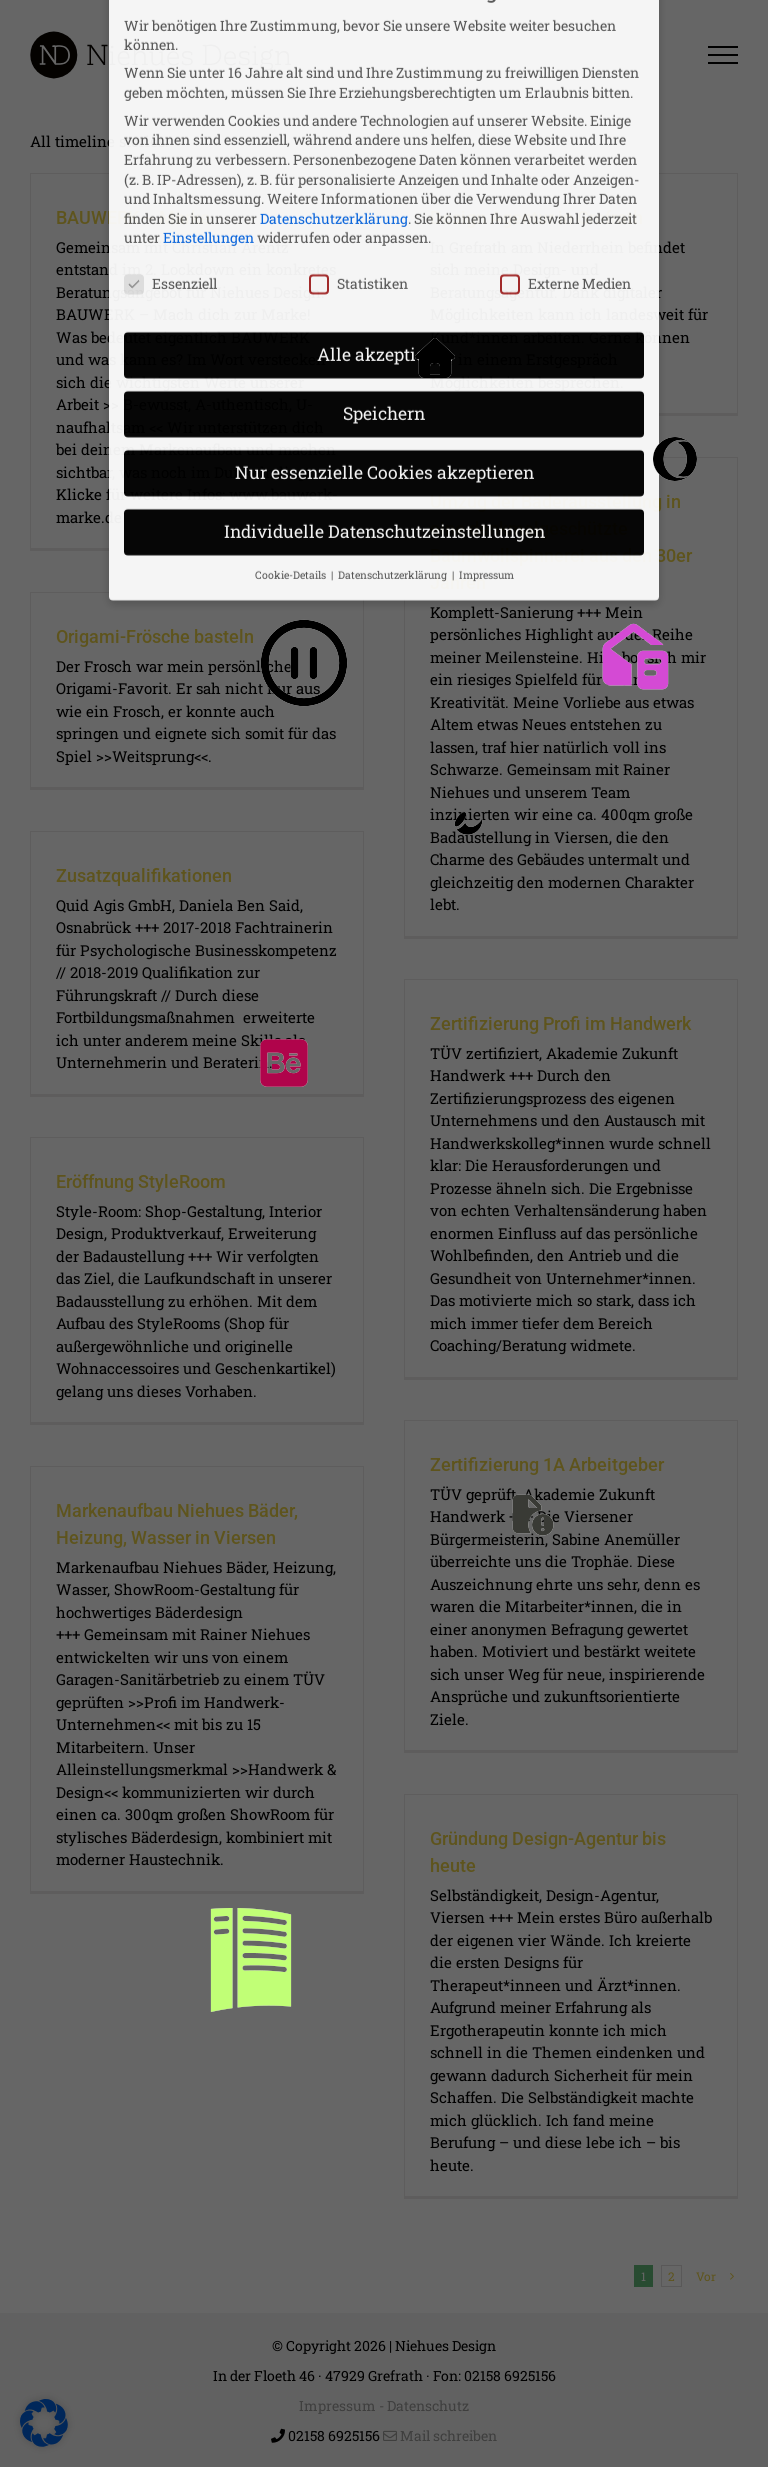  I want to click on visit Behance profile or portfolio, so click(284, 1063).